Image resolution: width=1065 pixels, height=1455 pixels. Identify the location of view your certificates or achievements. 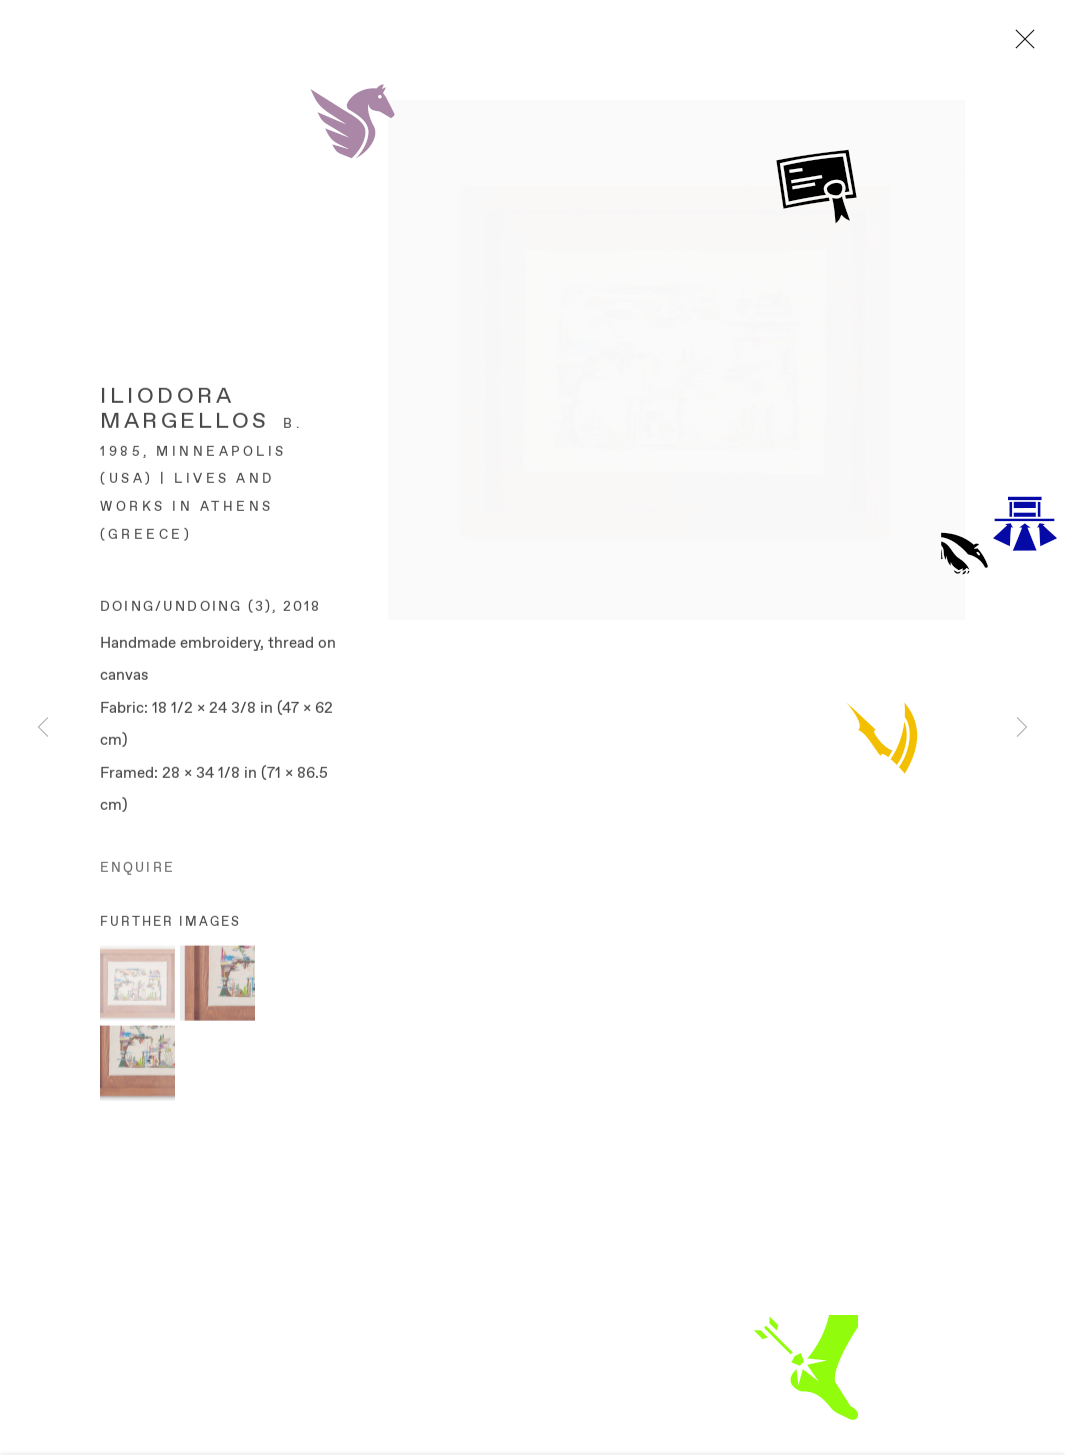
(816, 182).